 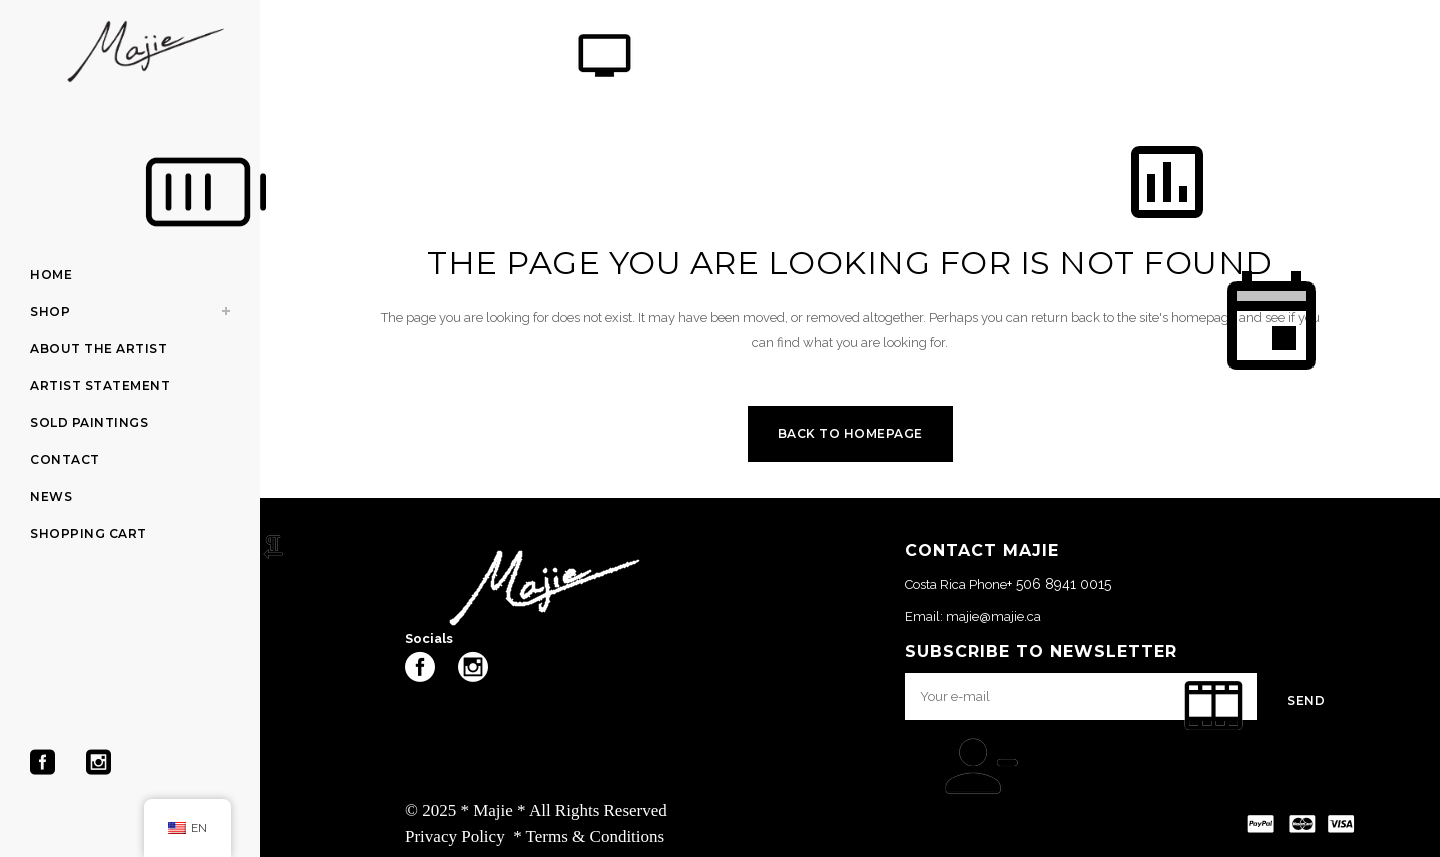 What do you see at coordinates (604, 55) in the screenshot?
I see `access personal video or media content` at bounding box center [604, 55].